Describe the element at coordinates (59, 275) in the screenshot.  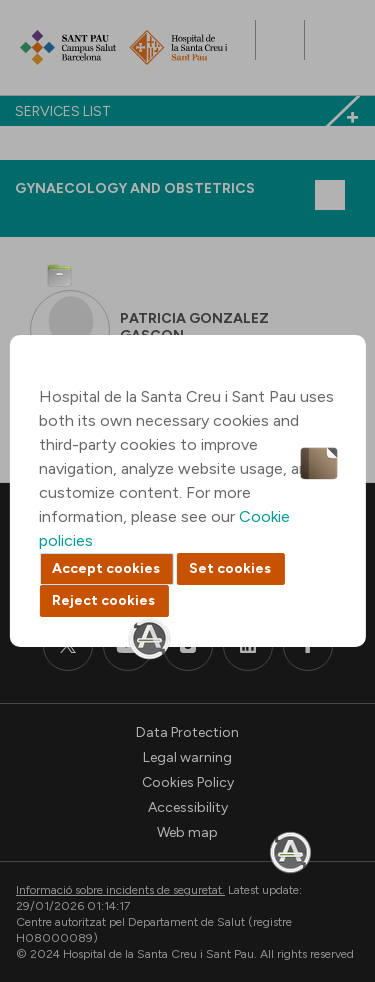
I see `open the file manager application` at that location.